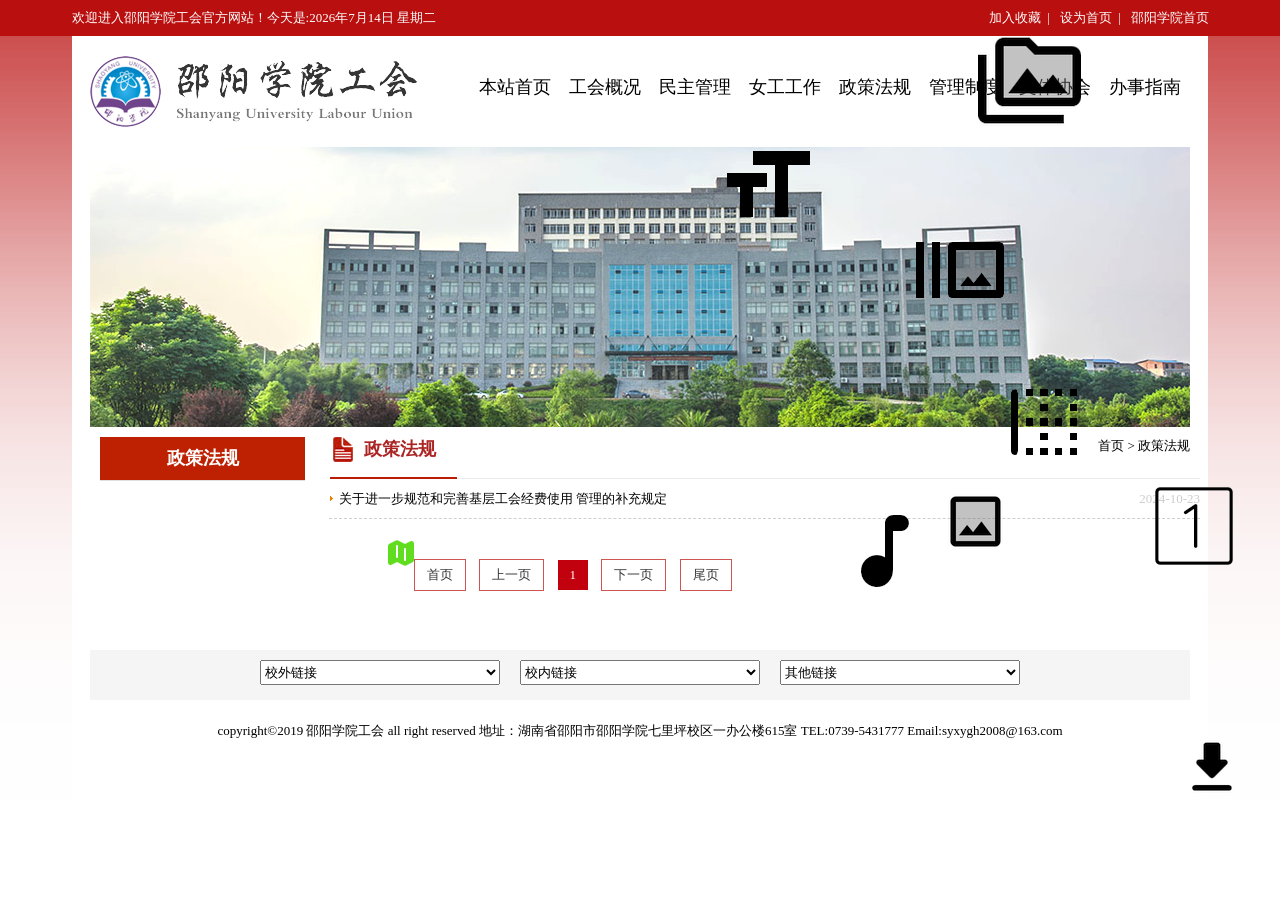  What do you see at coordinates (975, 521) in the screenshot?
I see `view image or photo` at bounding box center [975, 521].